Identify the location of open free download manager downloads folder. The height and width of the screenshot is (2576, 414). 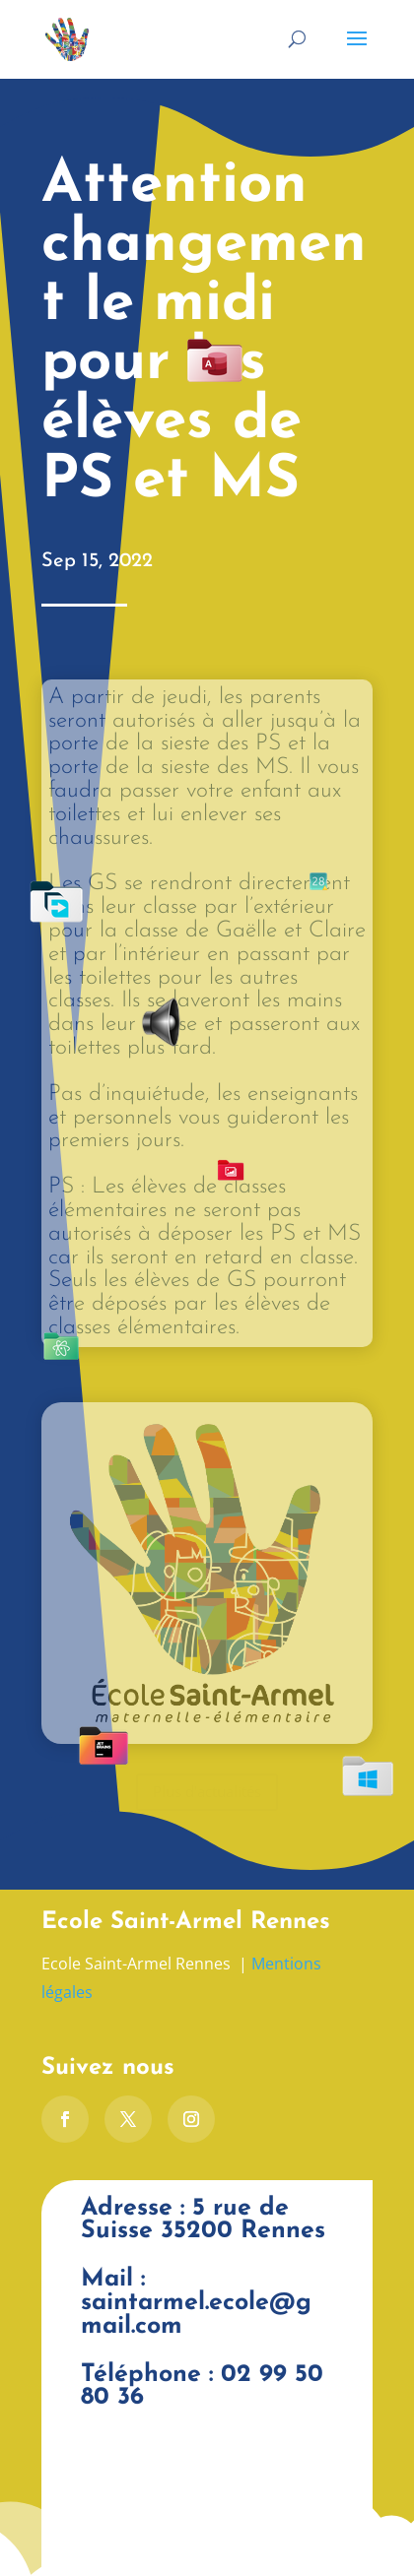
(56, 903).